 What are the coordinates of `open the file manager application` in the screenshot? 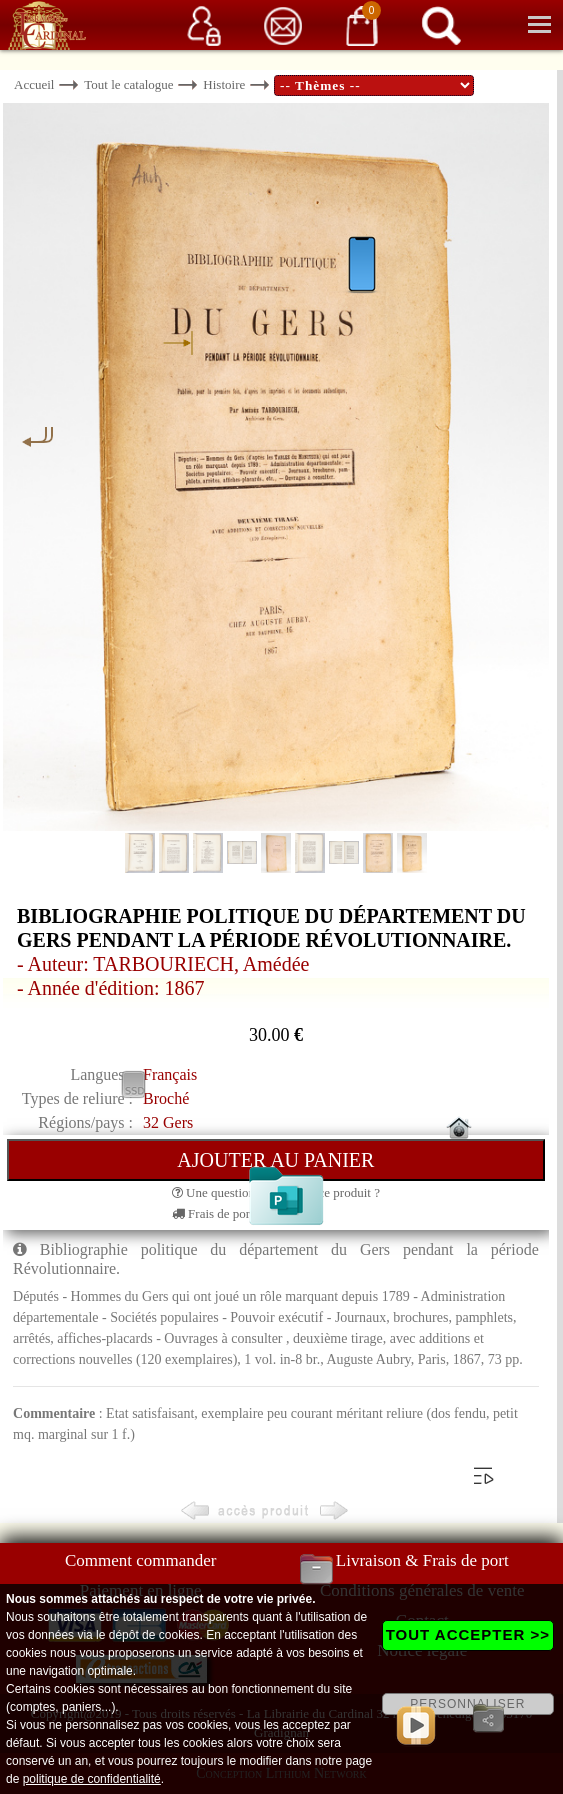 It's located at (316, 1568).